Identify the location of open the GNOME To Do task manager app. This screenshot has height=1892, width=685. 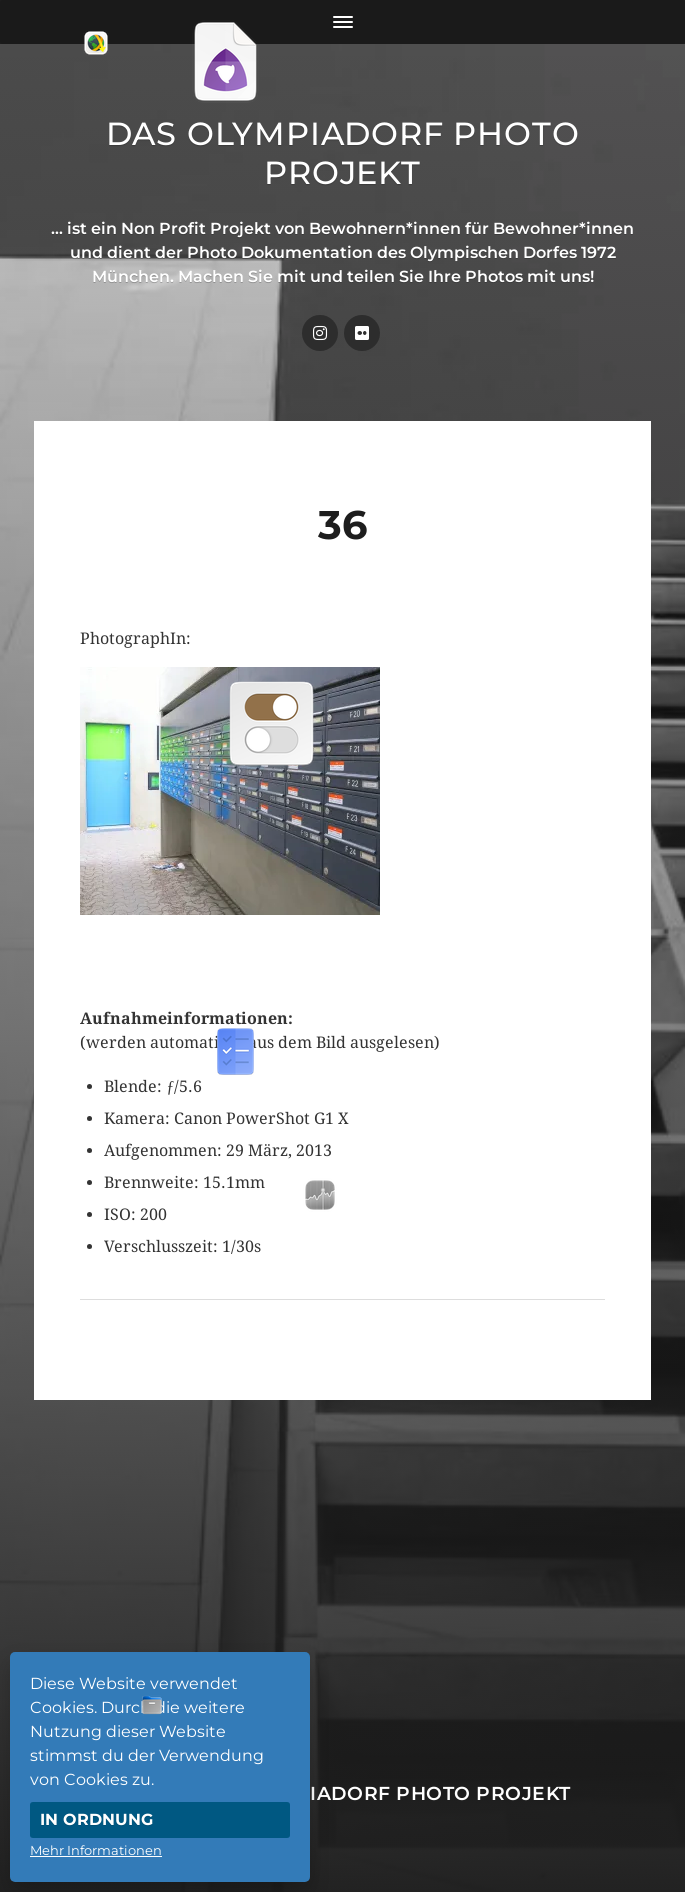
(235, 1051).